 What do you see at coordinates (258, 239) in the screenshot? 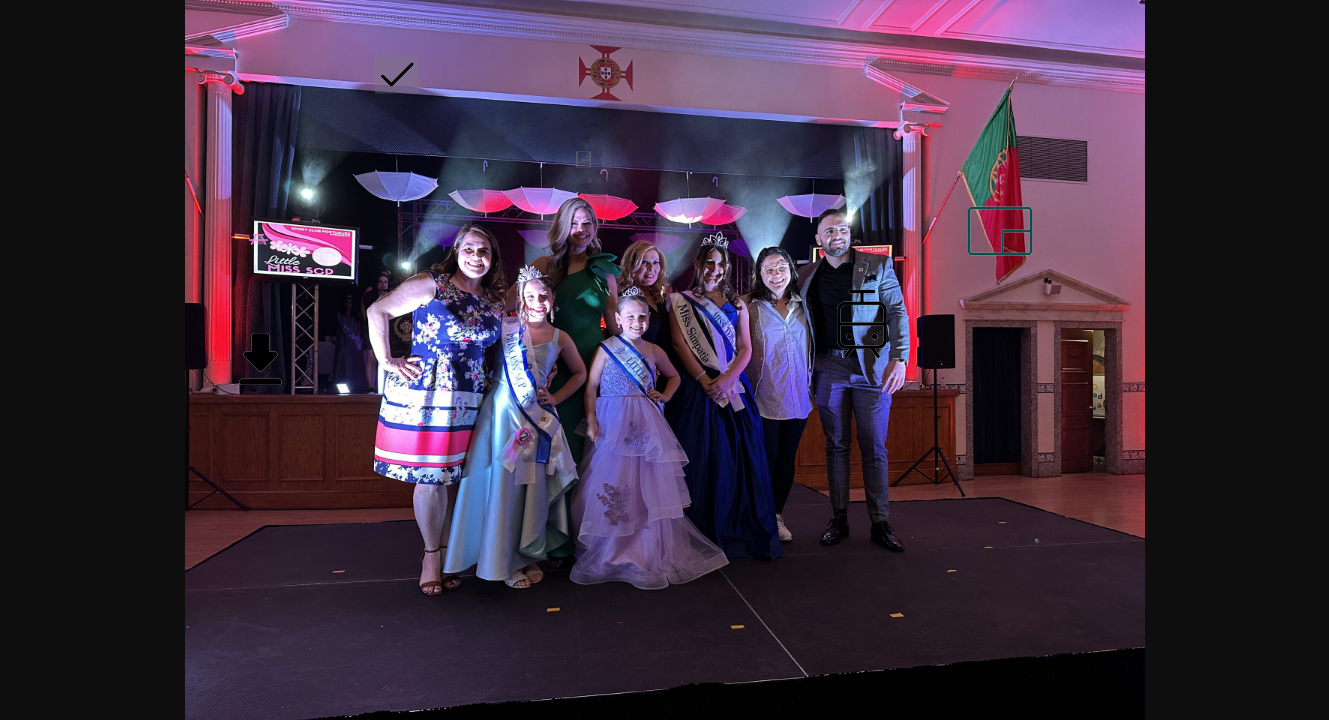
I see `find nearby picnic areas` at bounding box center [258, 239].